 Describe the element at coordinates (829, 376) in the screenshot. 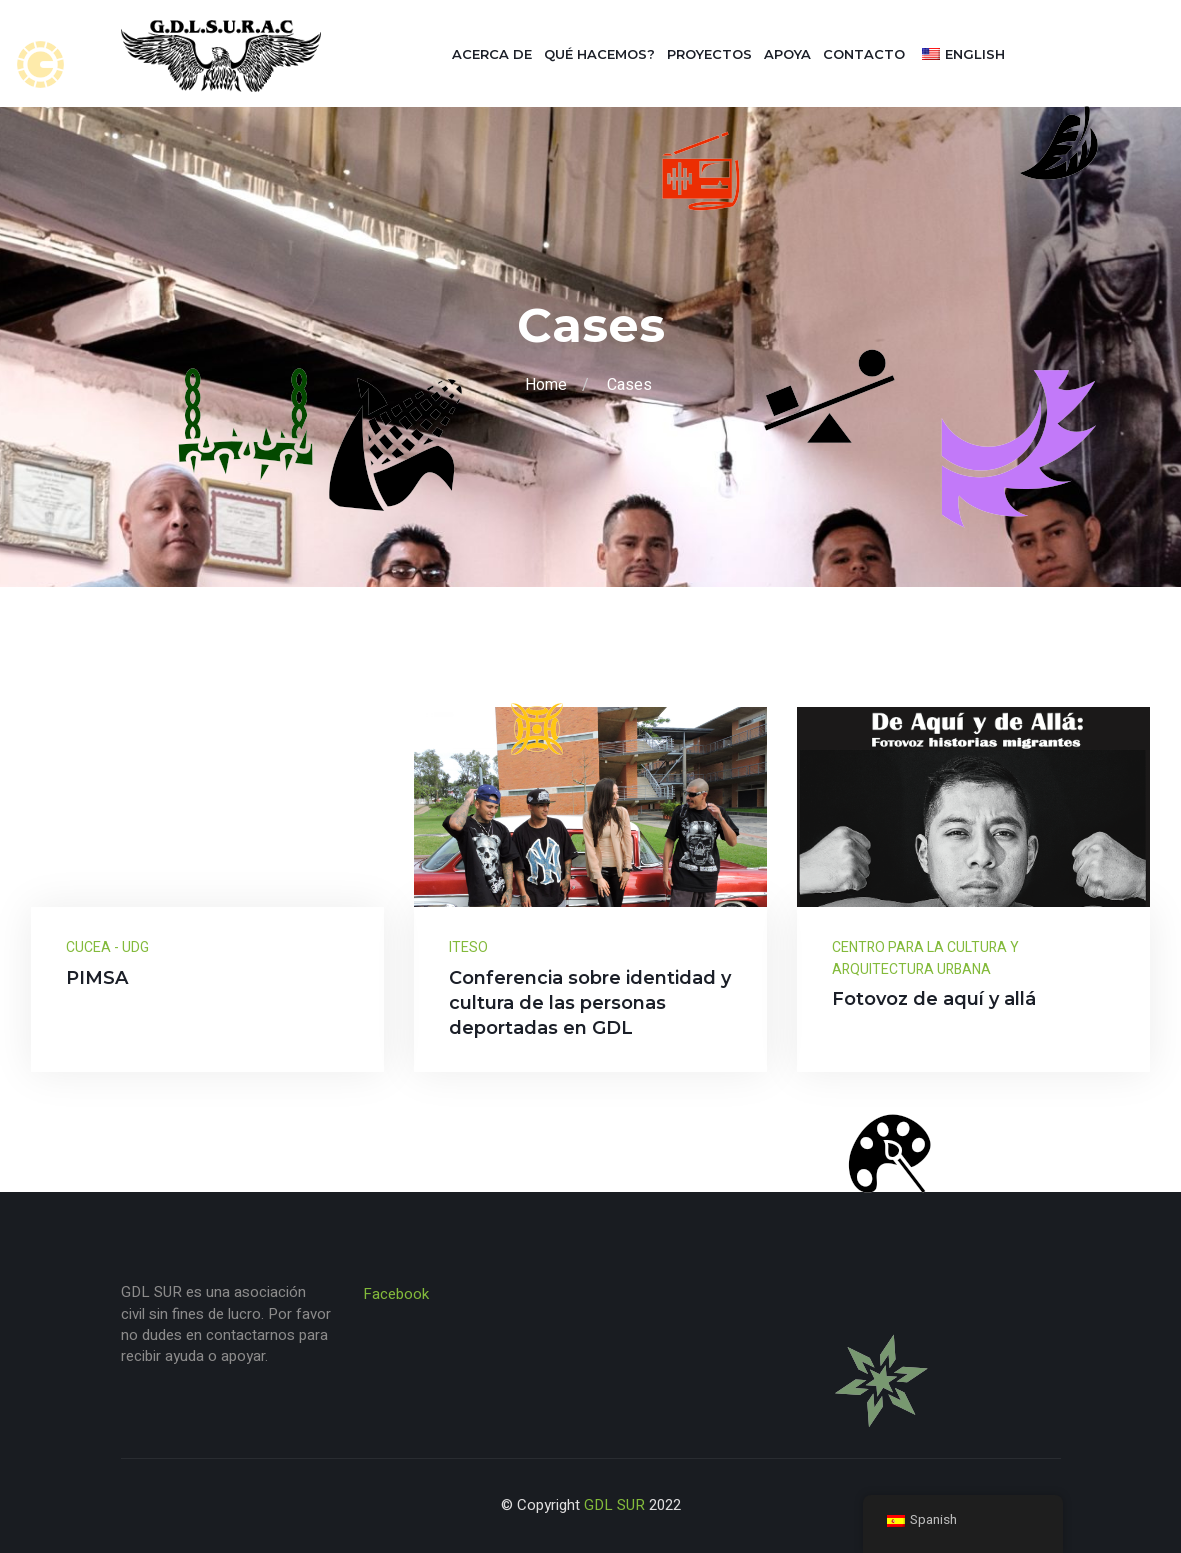

I see `indicates an unbalanced or unequal state` at that location.